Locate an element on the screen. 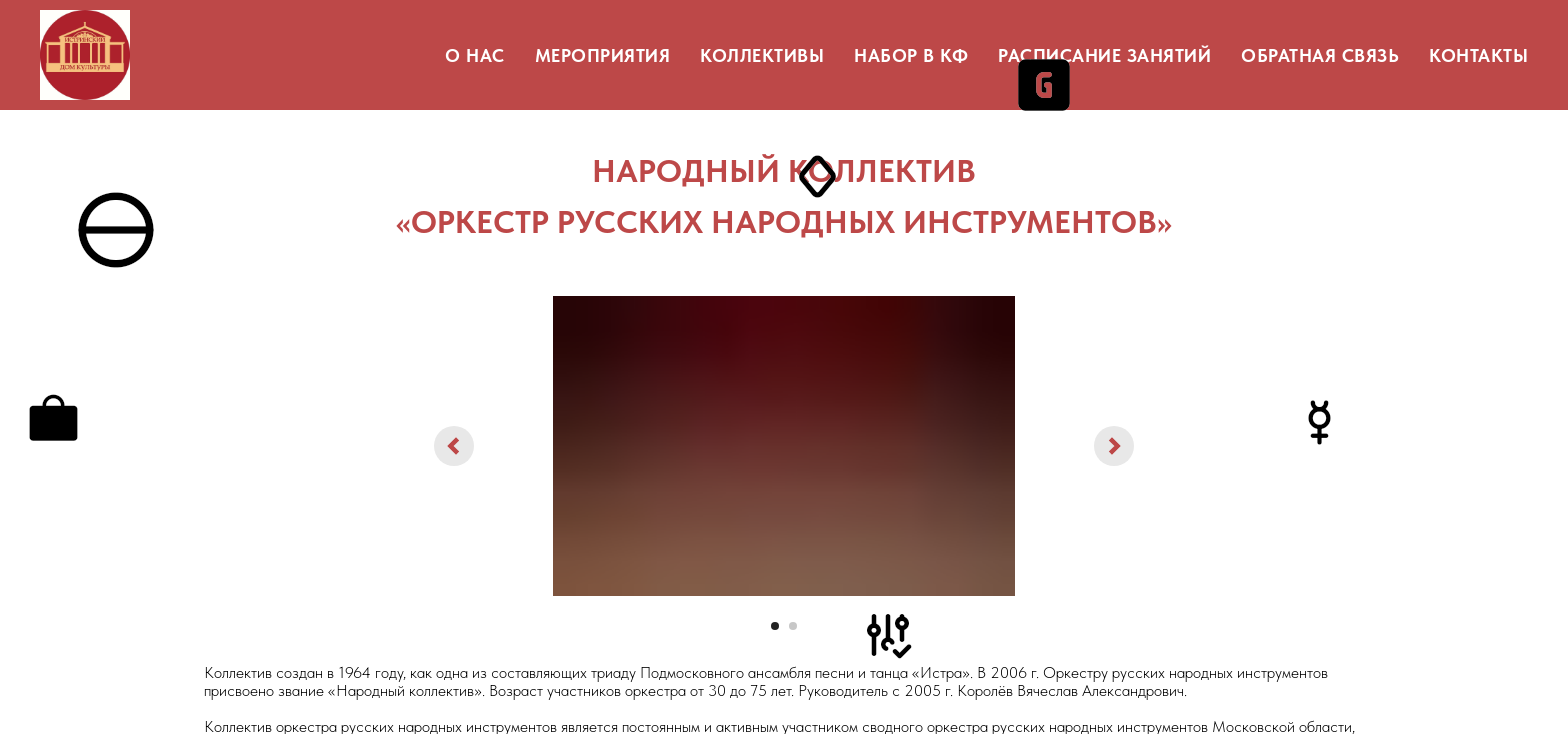 This screenshot has width=1568, height=734. google or gmail app shortcut is located at coordinates (1044, 85).